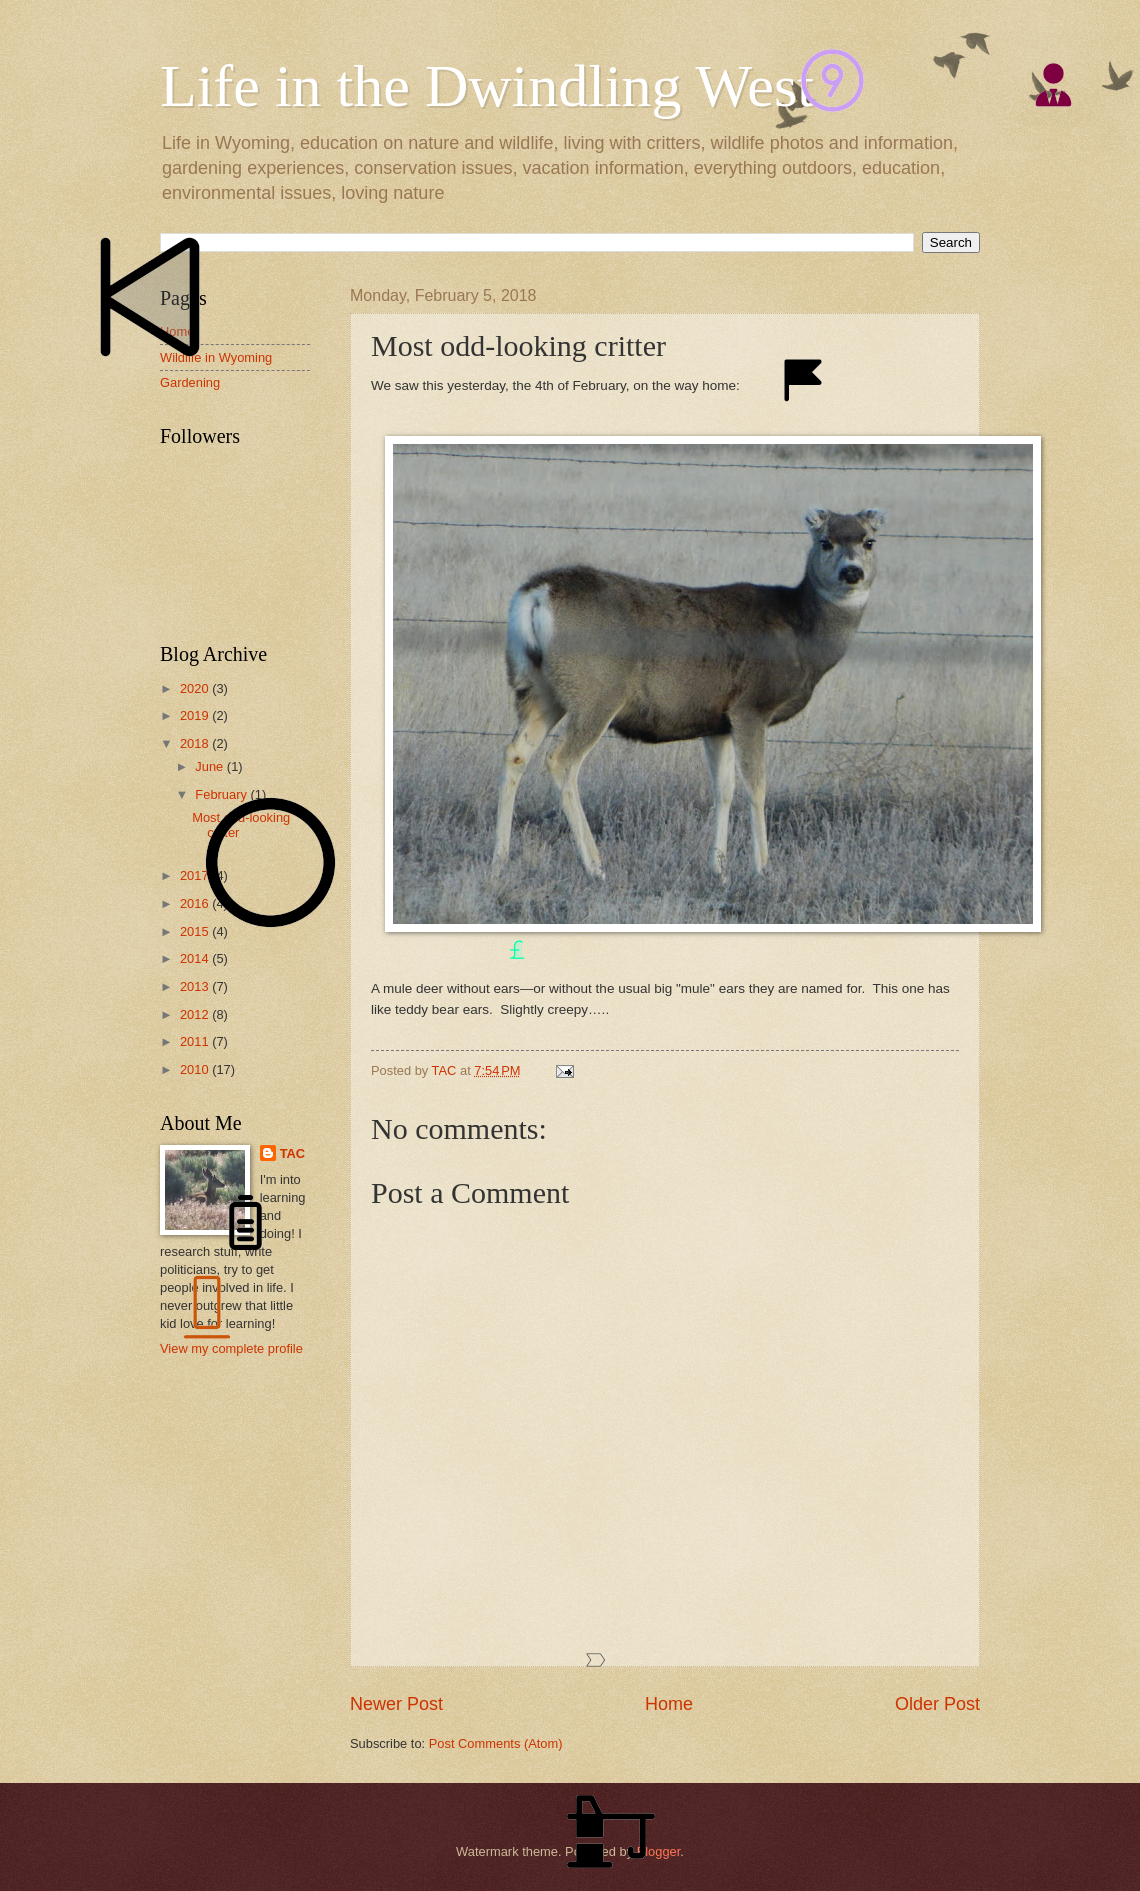 The image size is (1140, 1891). What do you see at coordinates (207, 1306) in the screenshot?
I see `align element to bottom edge` at bounding box center [207, 1306].